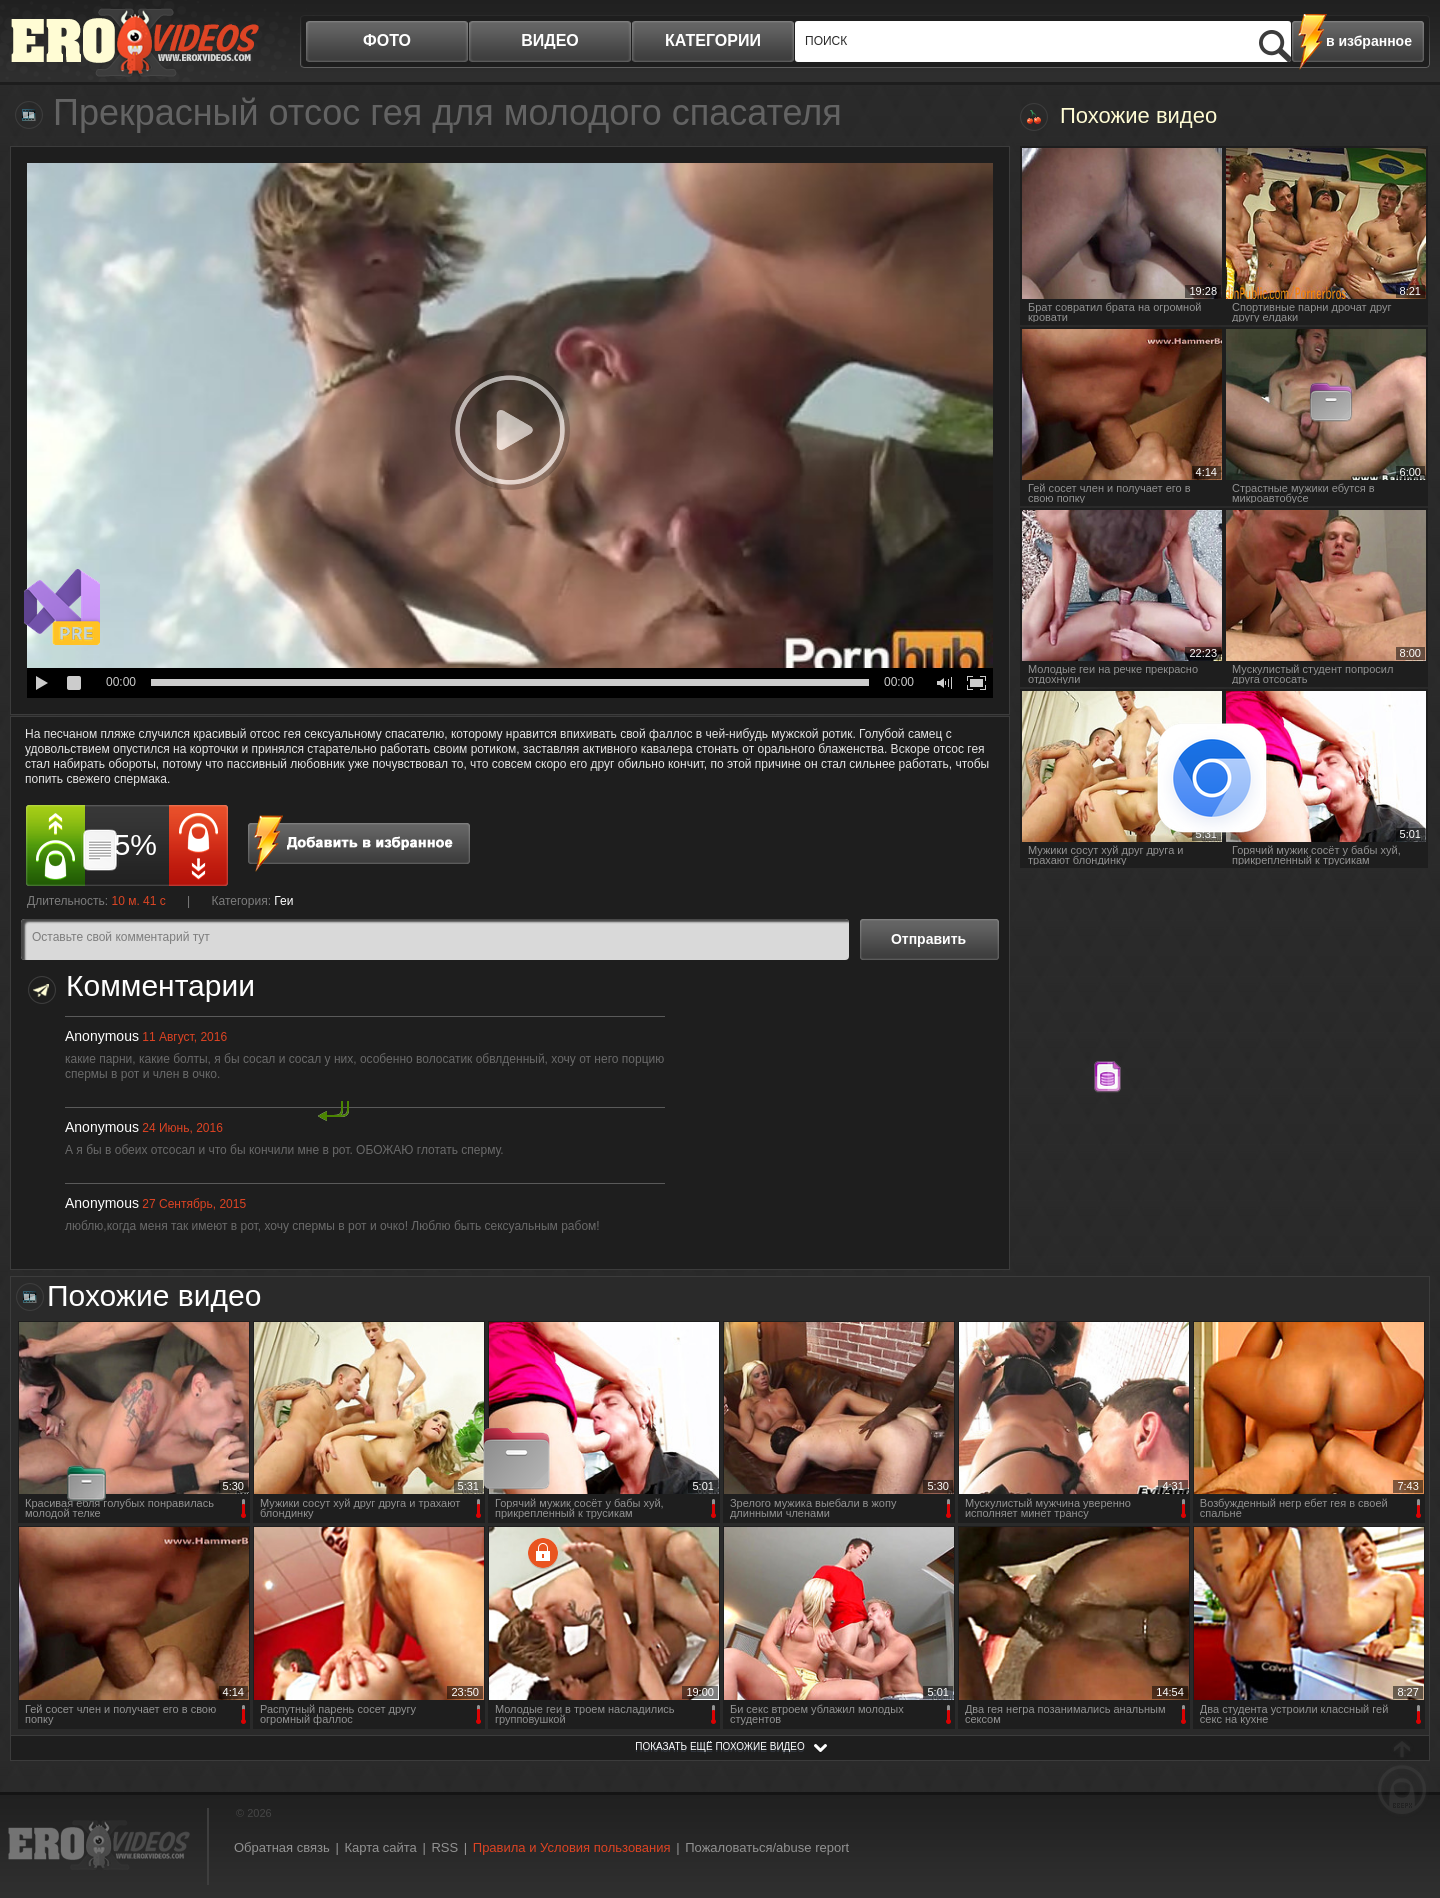  What do you see at coordinates (1331, 402) in the screenshot?
I see `open the file manager application` at bounding box center [1331, 402].